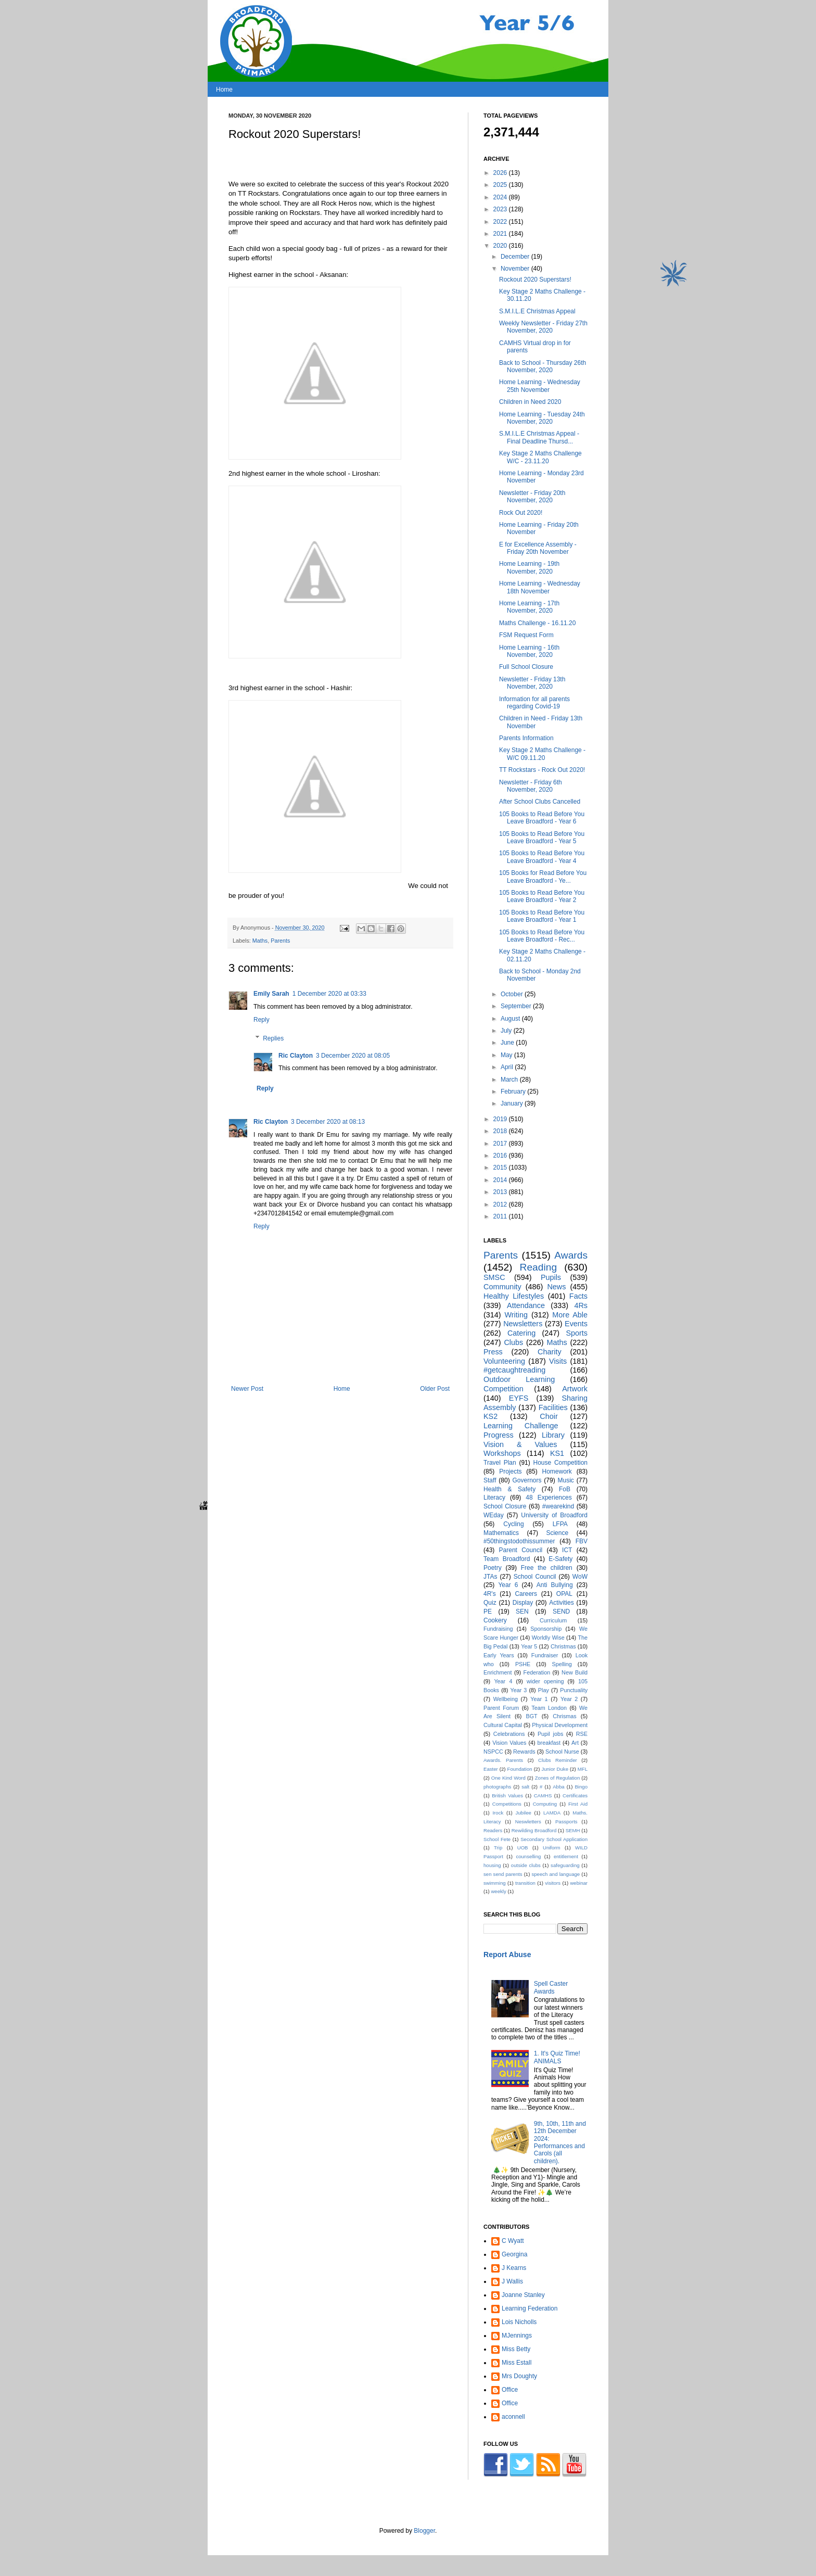 Image resolution: width=816 pixels, height=2576 pixels. Describe the element at coordinates (673, 273) in the screenshot. I see `vanilla flavor ingredient or flavoring option` at that location.